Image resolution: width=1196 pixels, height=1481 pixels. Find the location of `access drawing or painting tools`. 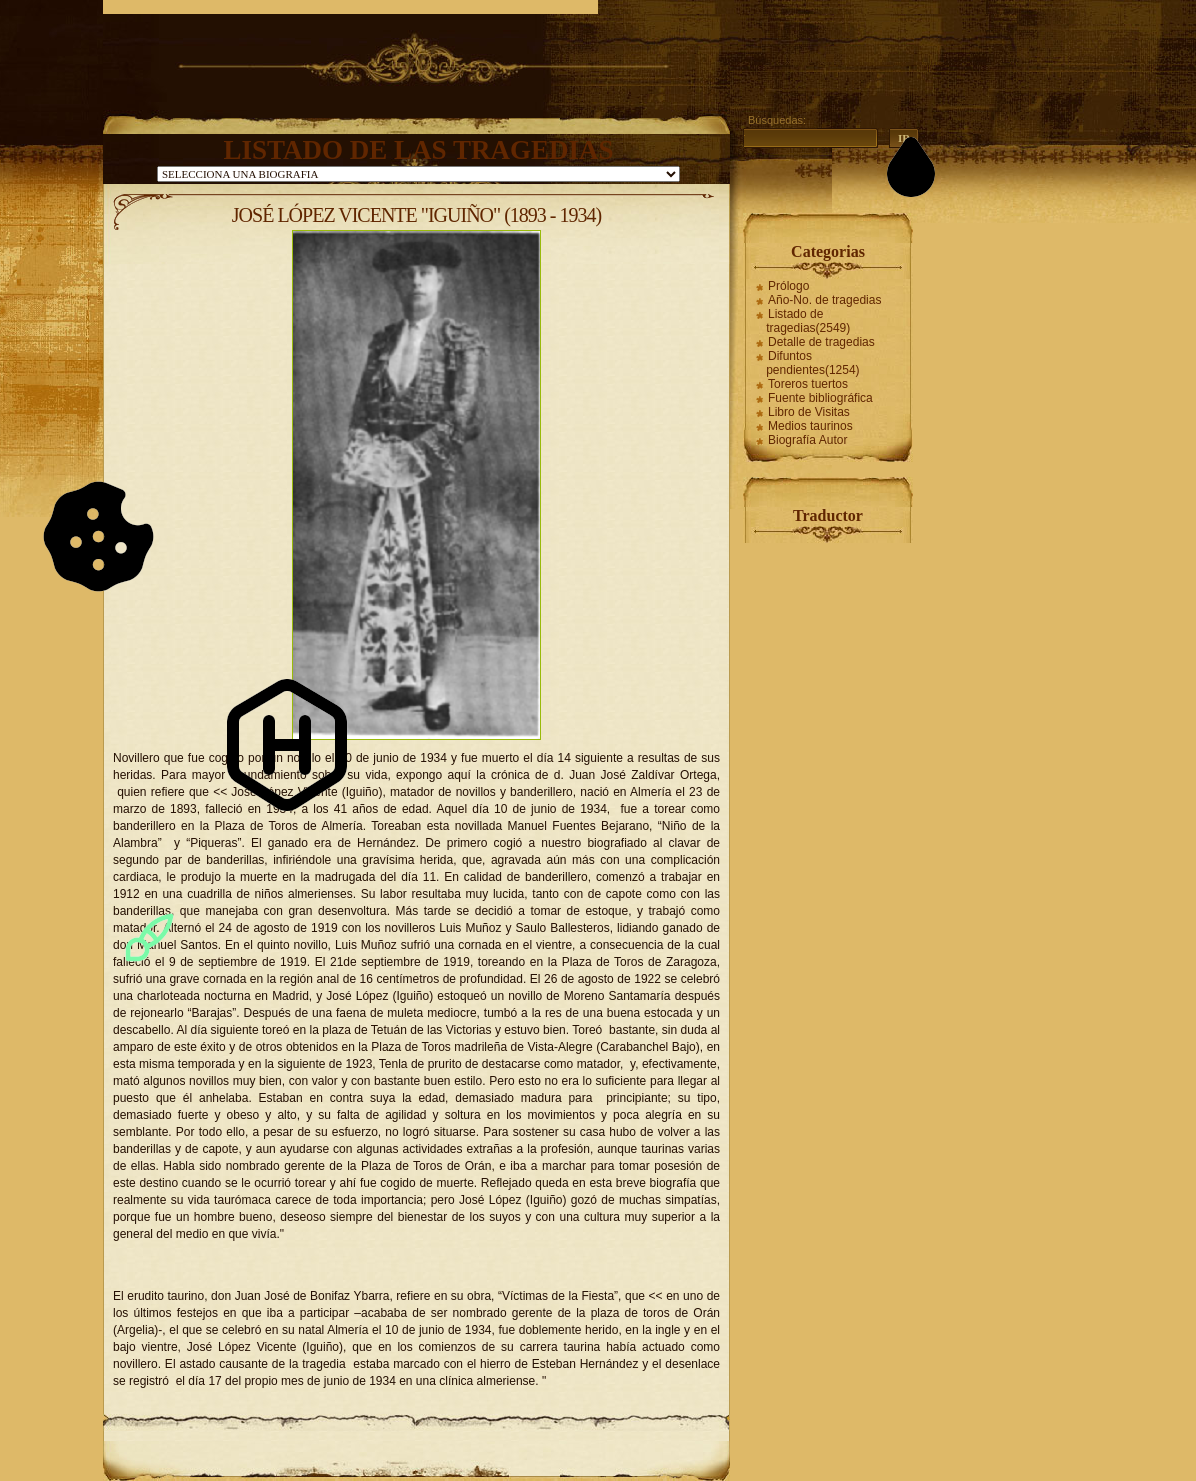

access drawing or painting tools is located at coordinates (149, 937).